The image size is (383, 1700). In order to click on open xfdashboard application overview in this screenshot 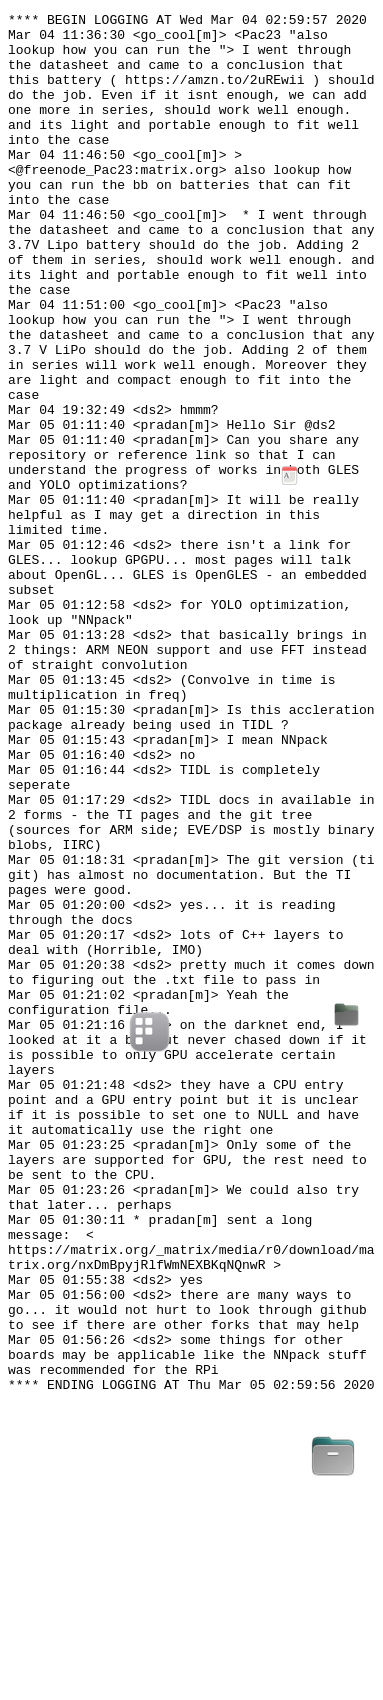, I will do `click(149, 1032)`.